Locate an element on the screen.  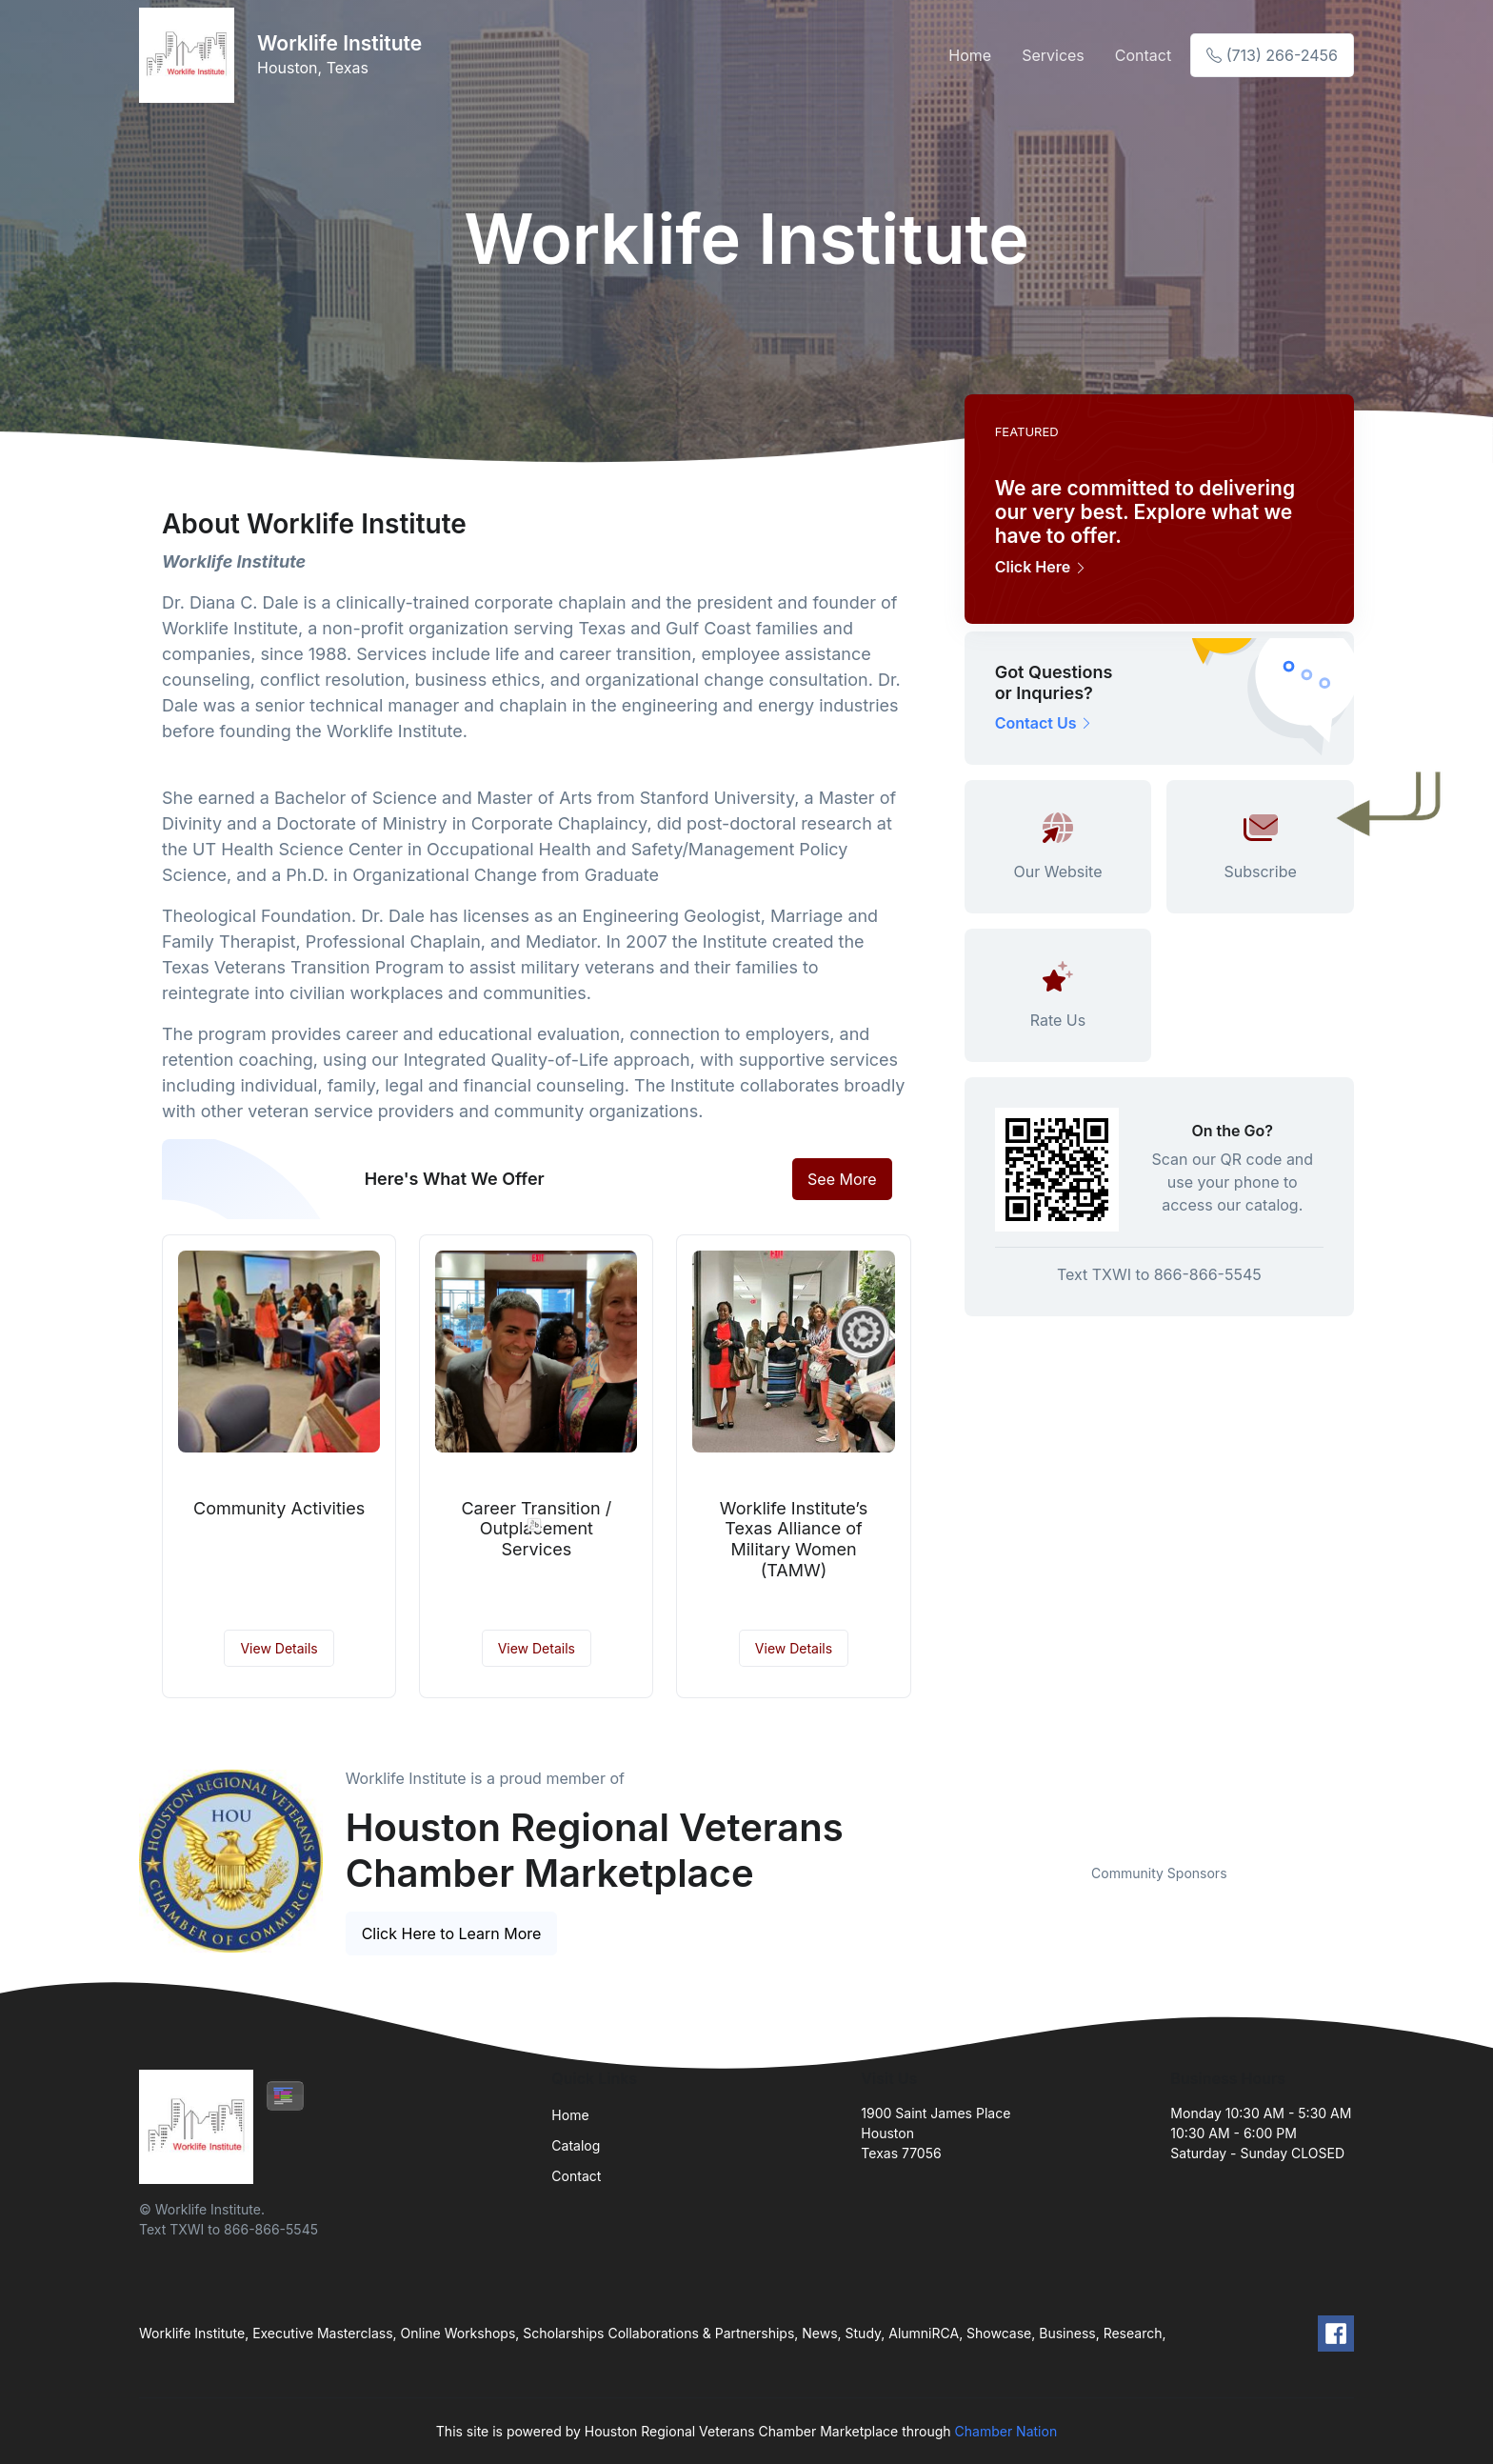
view or edit item properties is located at coordinates (863, 1332).